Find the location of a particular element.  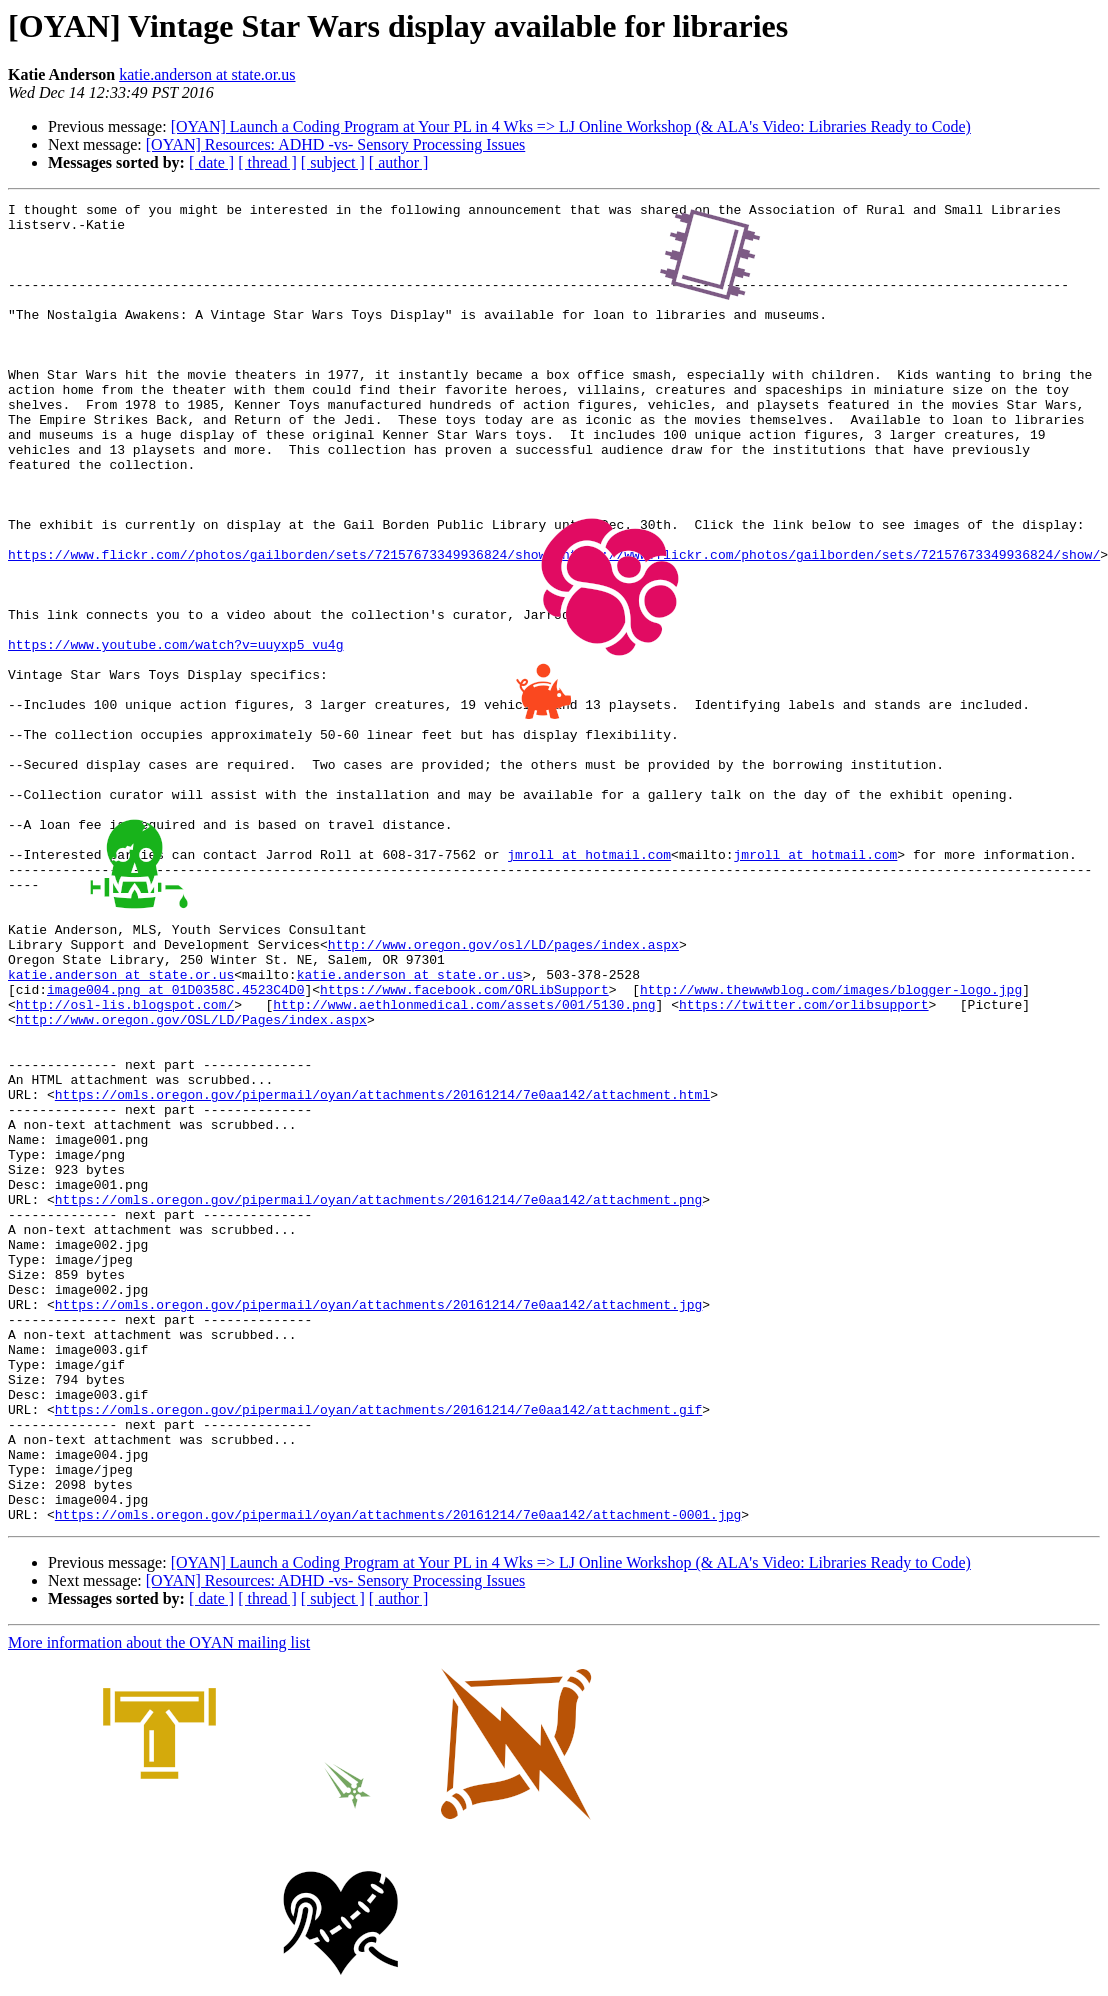

equip lightning bow weapon is located at coordinates (516, 1744).